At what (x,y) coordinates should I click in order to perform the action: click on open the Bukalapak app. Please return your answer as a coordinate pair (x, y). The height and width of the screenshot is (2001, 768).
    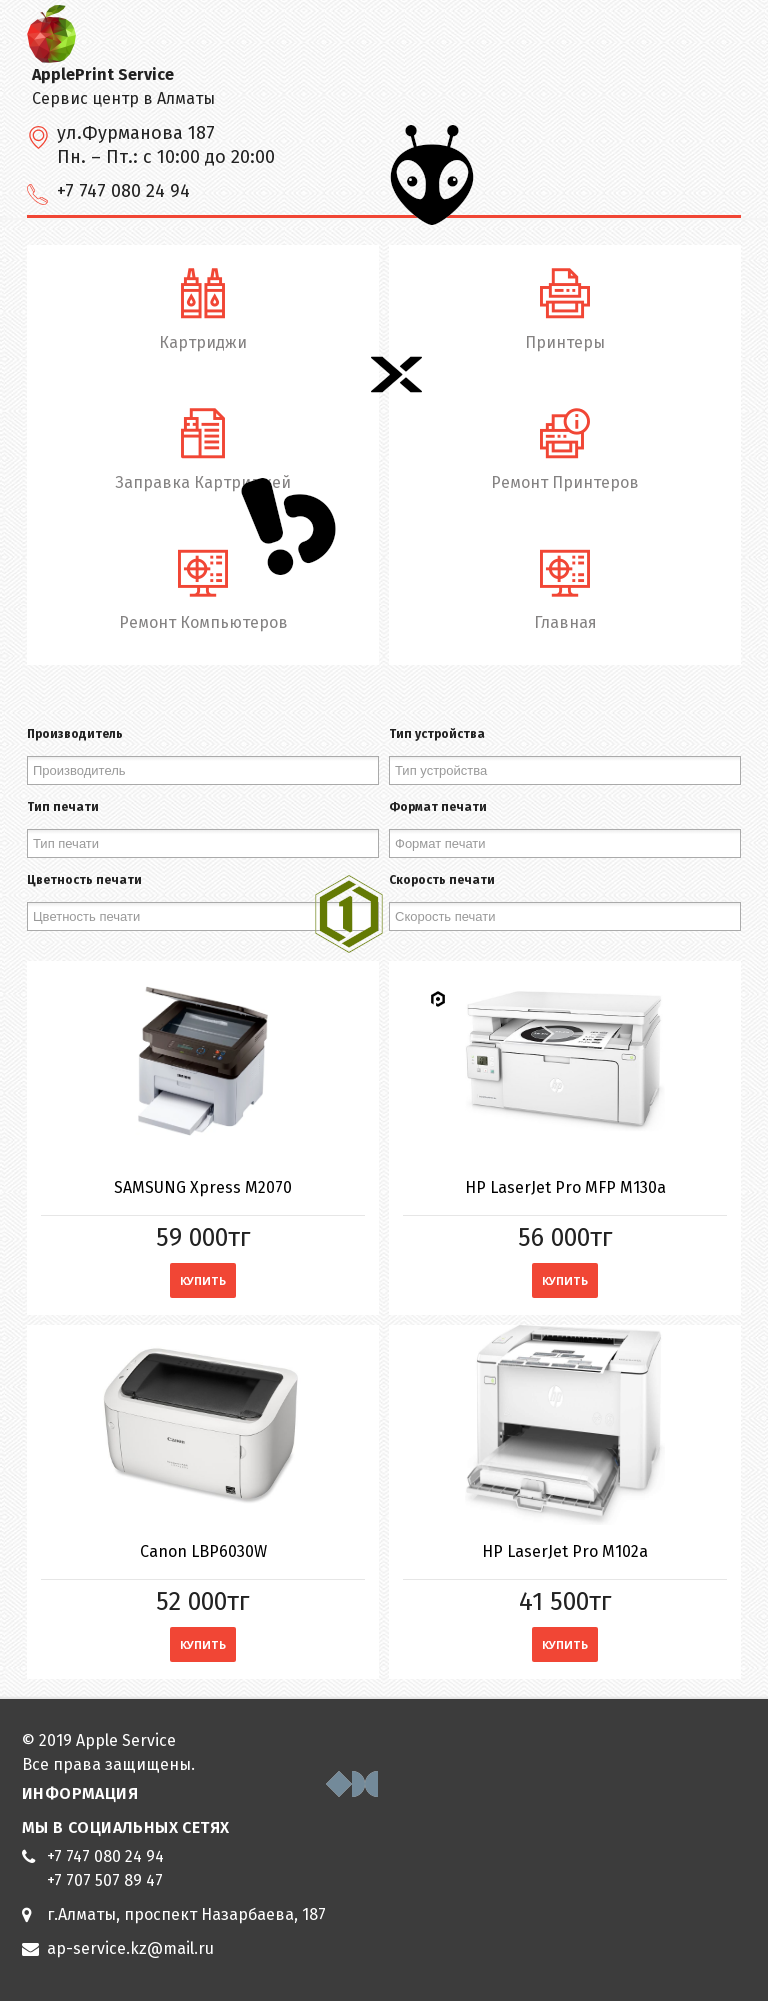
    Looking at the image, I should click on (288, 526).